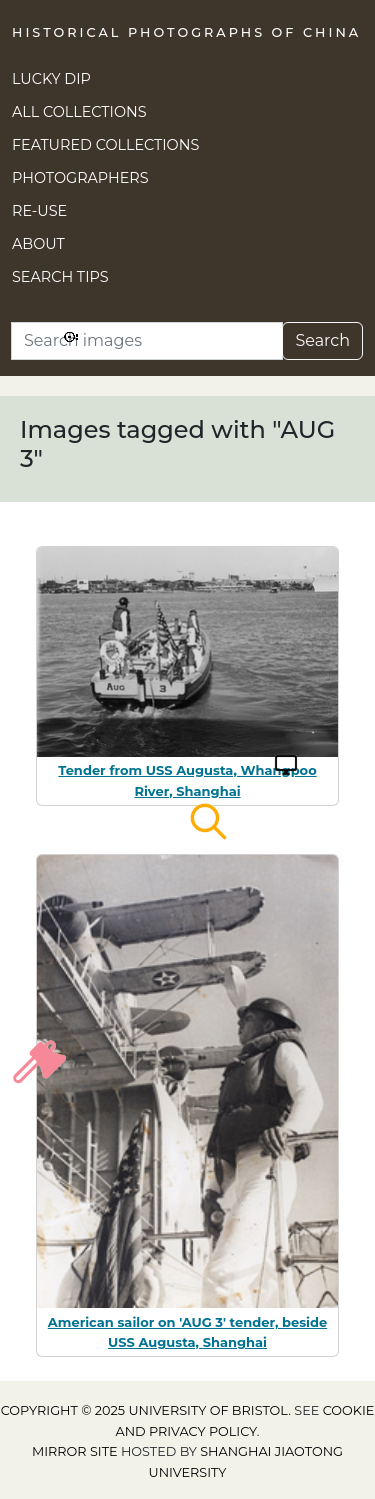 The image size is (375, 1499). Describe the element at coordinates (71, 337) in the screenshot. I see `indicates storage disc is full` at that location.